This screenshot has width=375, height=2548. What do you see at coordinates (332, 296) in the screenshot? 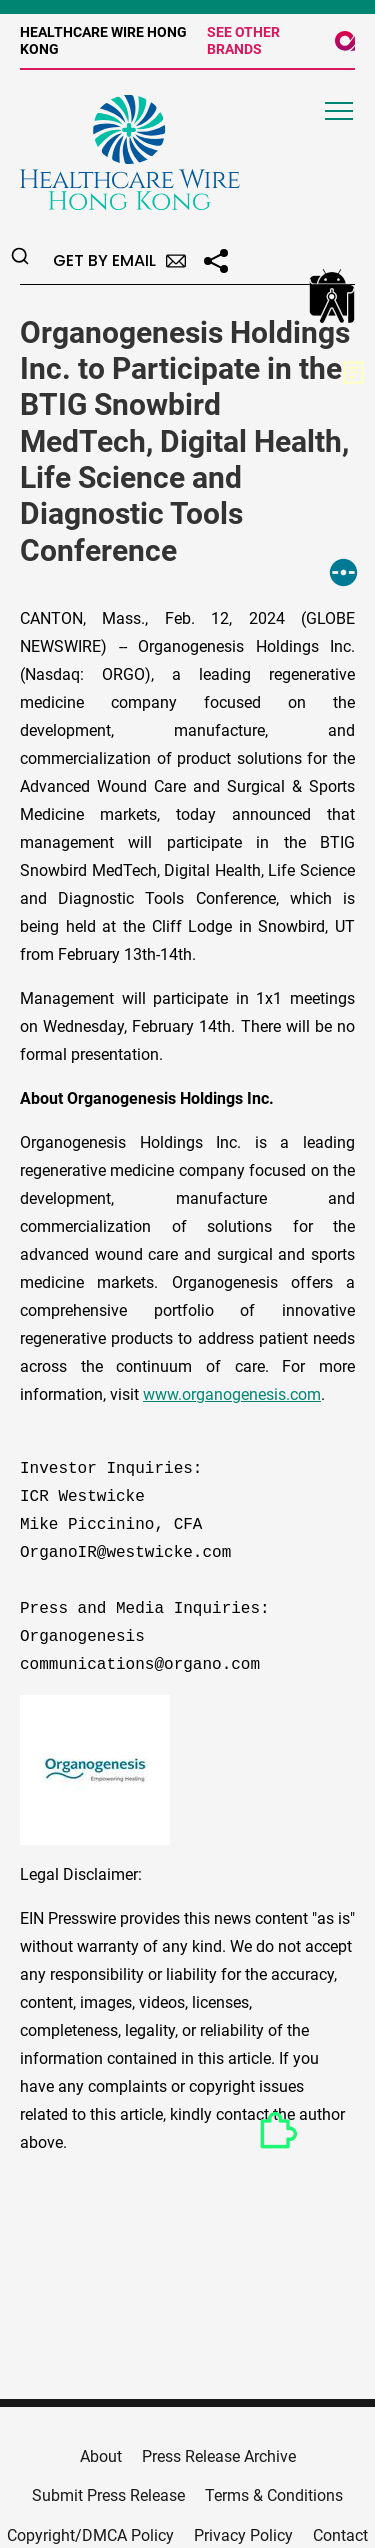
I see `open android studio` at bounding box center [332, 296].